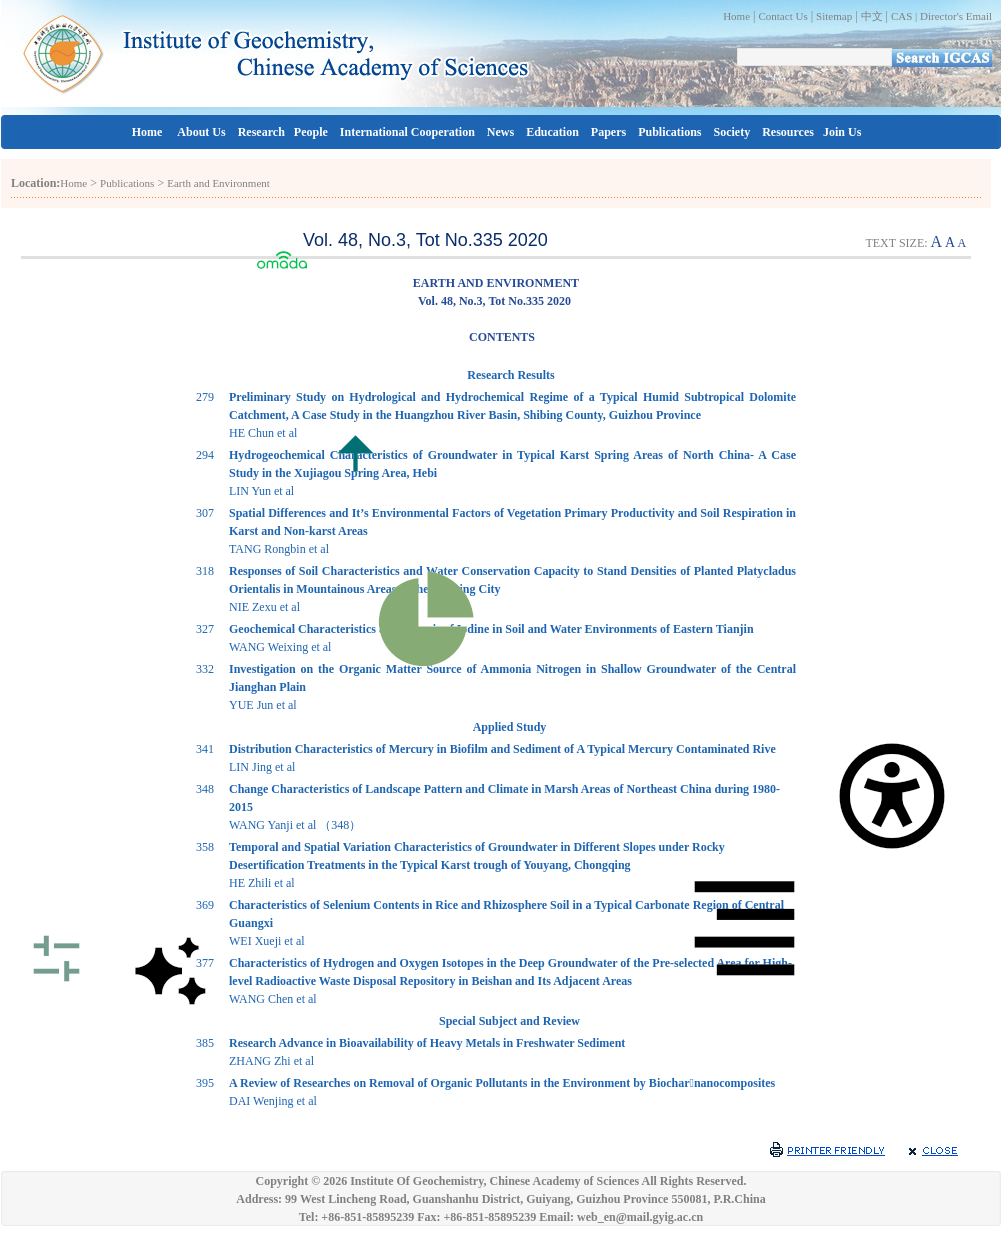  I want to click on view analytics or statistics breakdown, so click(423, 622).